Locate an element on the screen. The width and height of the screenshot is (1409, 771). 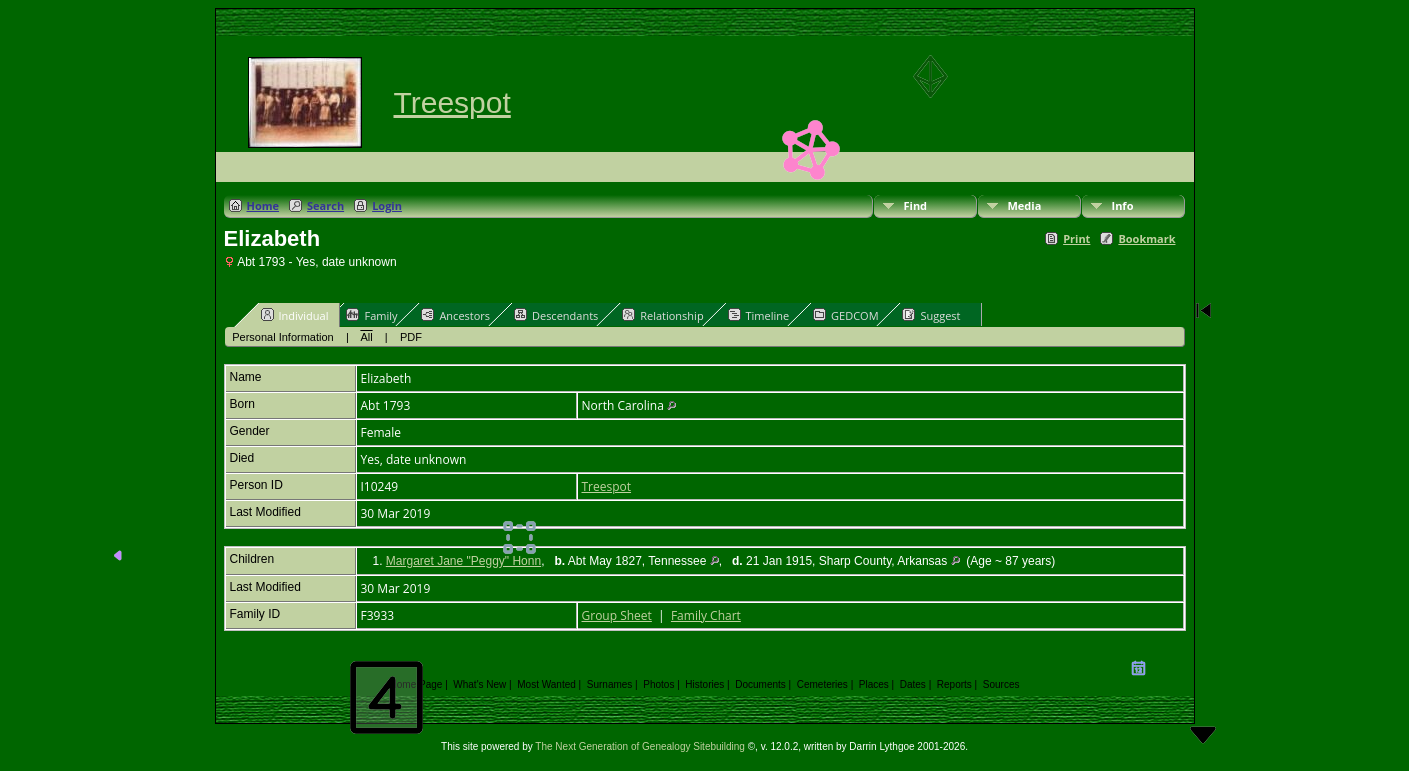
view ethereum wallet or balance is located at coordinates (930, 76).